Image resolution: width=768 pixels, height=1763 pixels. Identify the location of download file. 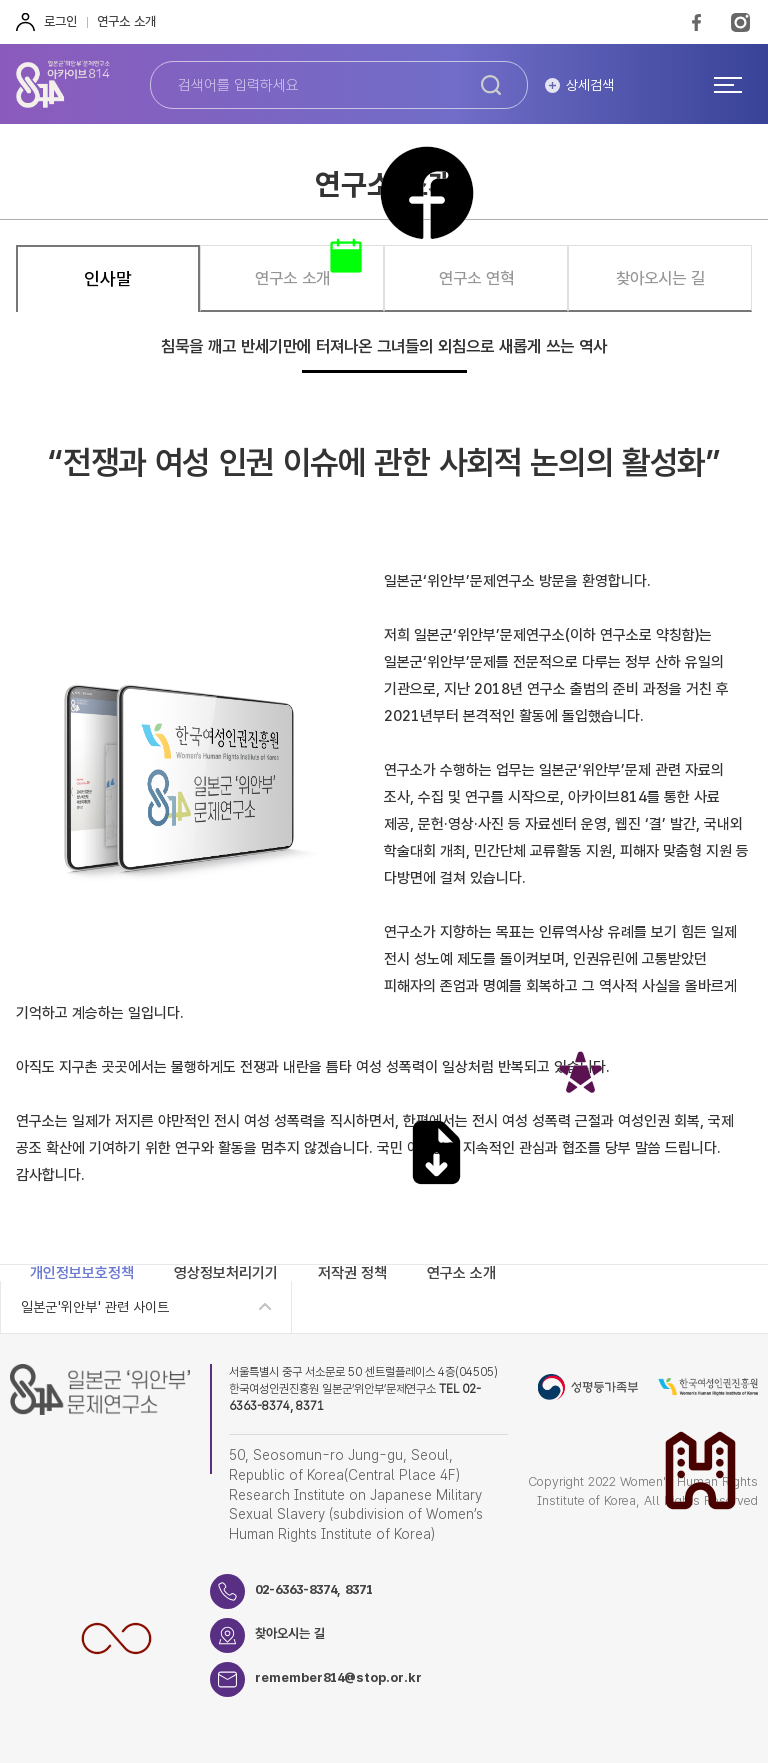
(436, 1152).